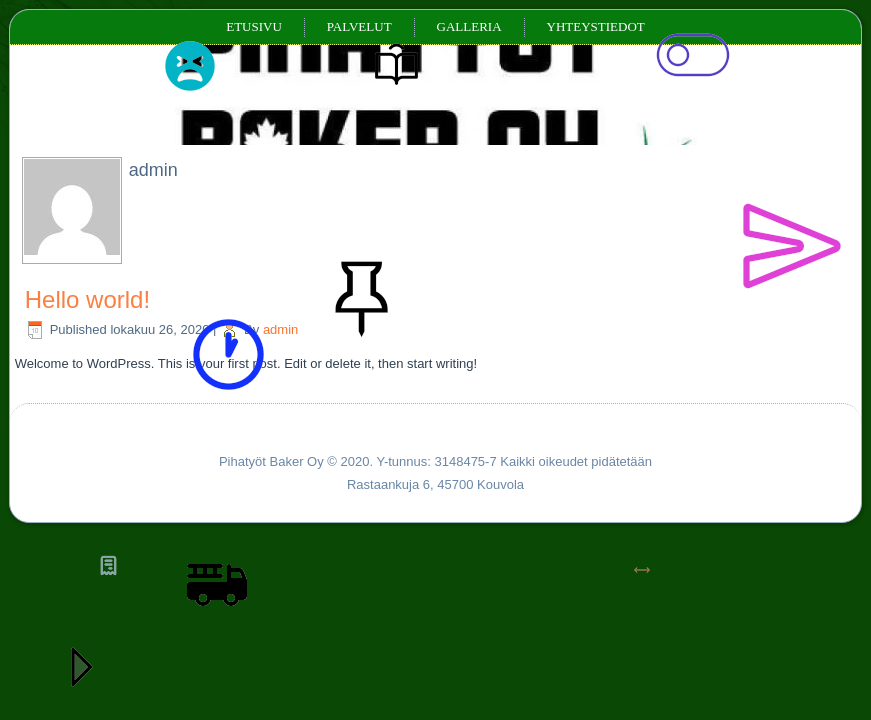 This screenshot has width=871, height=720. What do you see at coordinates (396, 63) in the screenshot?
I see `view user profile or contact details` at bounding box center [396, 63].